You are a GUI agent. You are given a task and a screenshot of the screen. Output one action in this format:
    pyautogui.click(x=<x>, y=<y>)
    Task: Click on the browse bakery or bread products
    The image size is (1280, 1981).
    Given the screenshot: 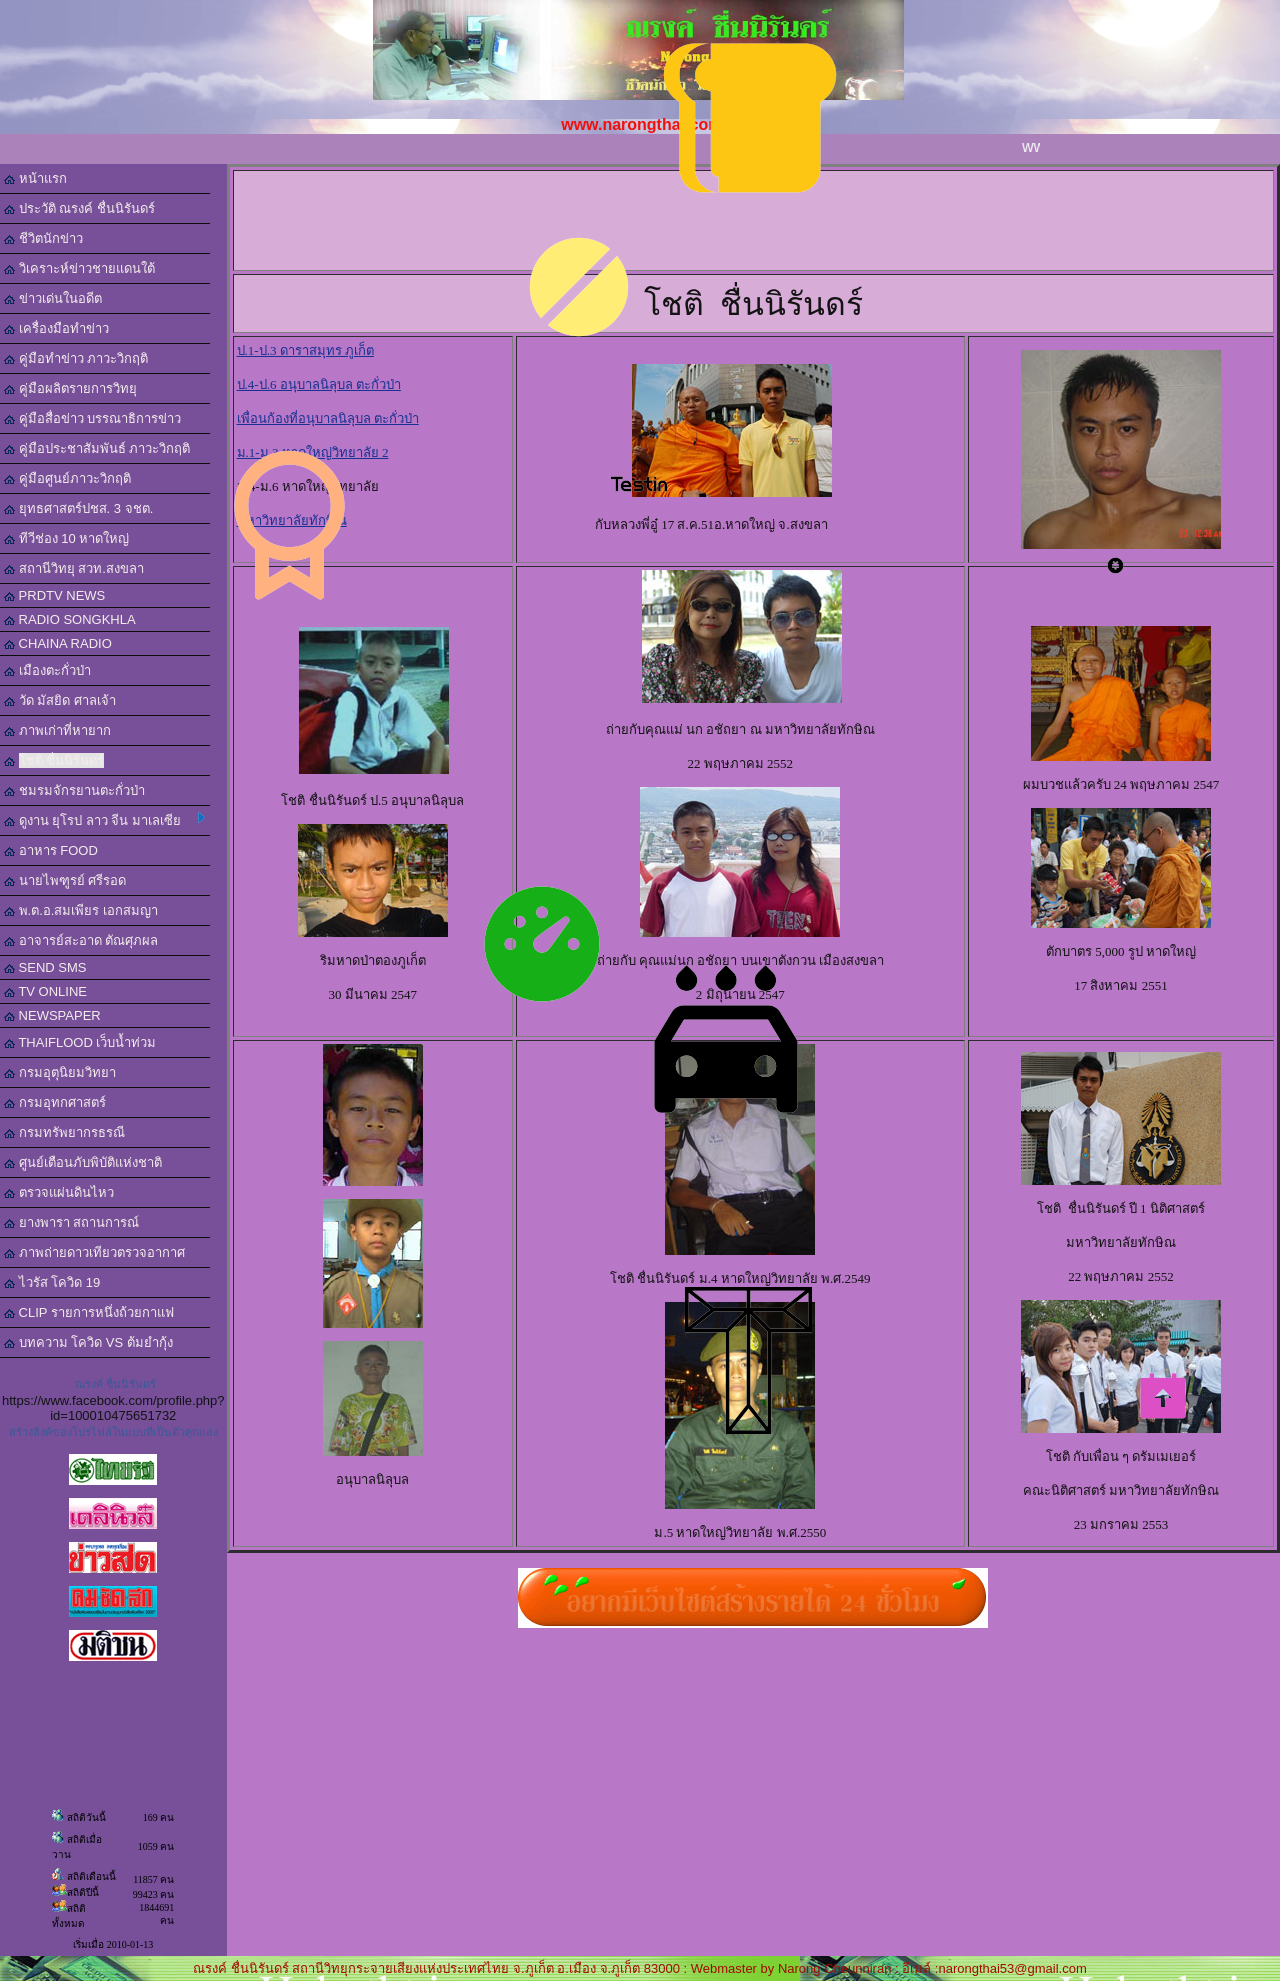 What is the action you would take?
    pyautogui.click(x=750, y=114)
    